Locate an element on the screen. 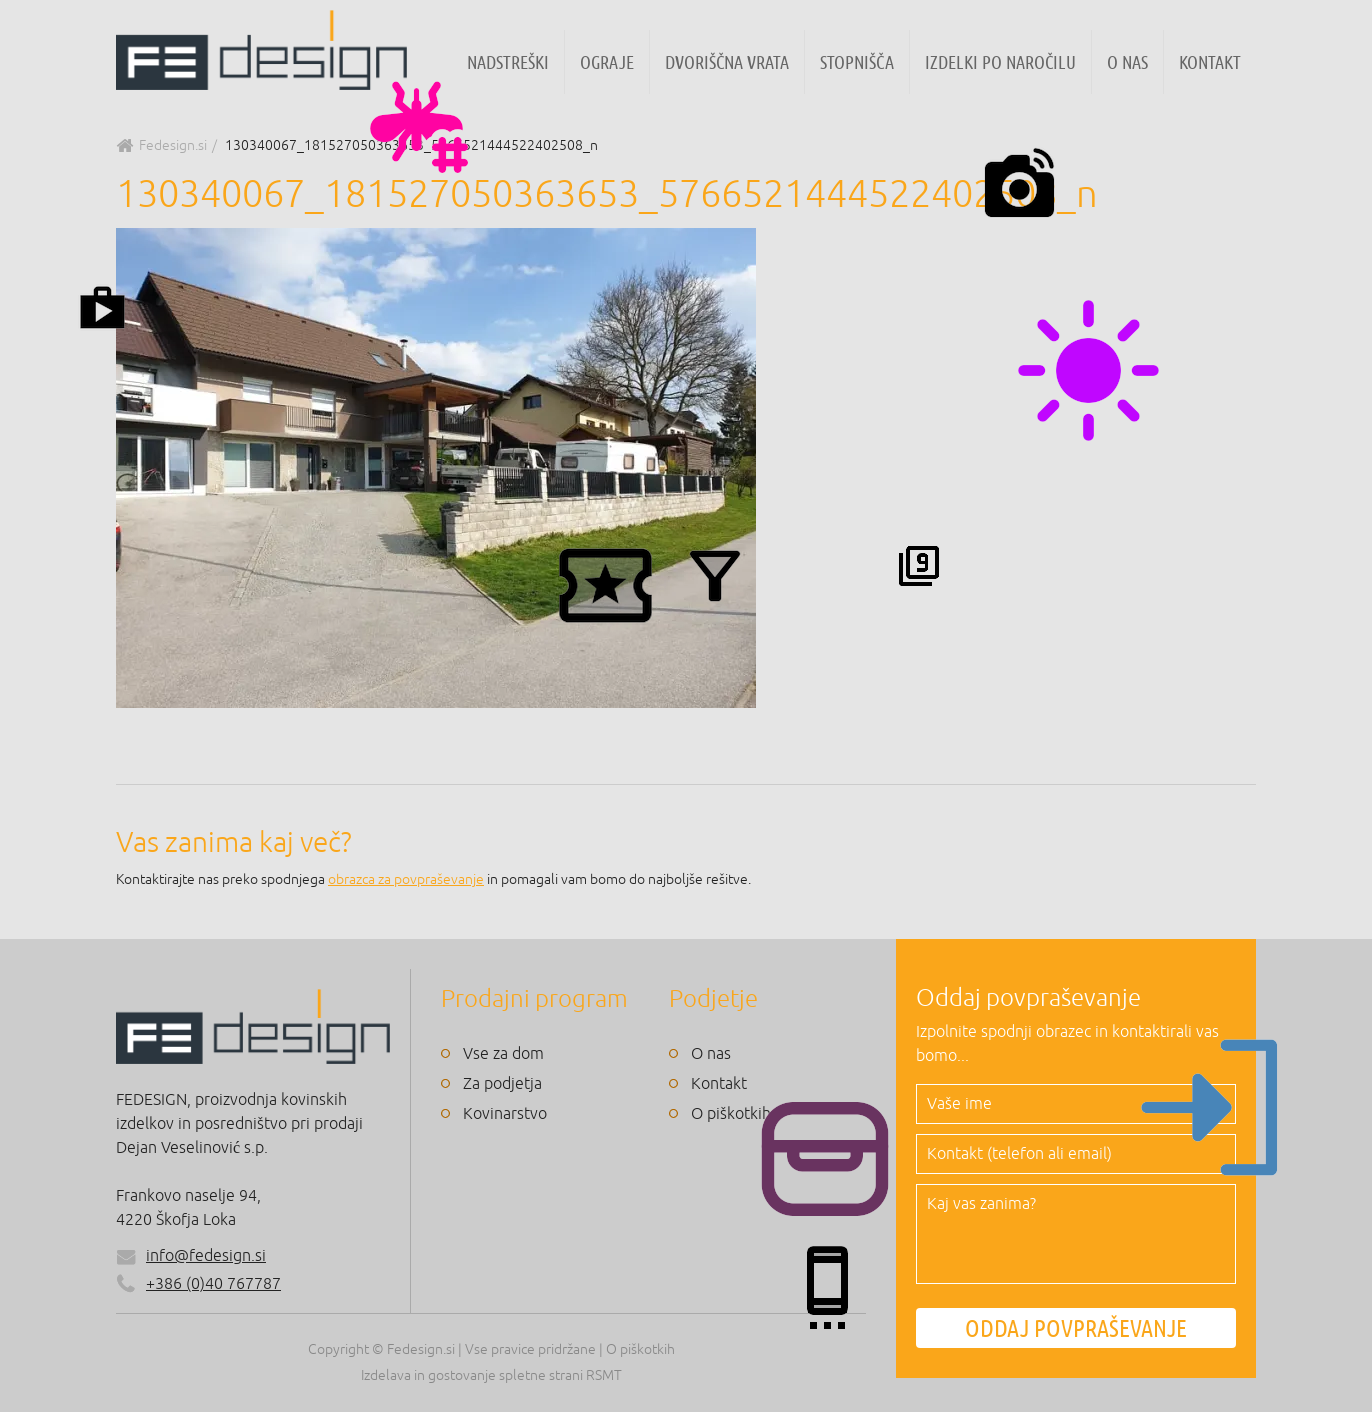 The width and height of the screenshot is (1372, 1412). view local events or activities is located at coordinates (605, 585).